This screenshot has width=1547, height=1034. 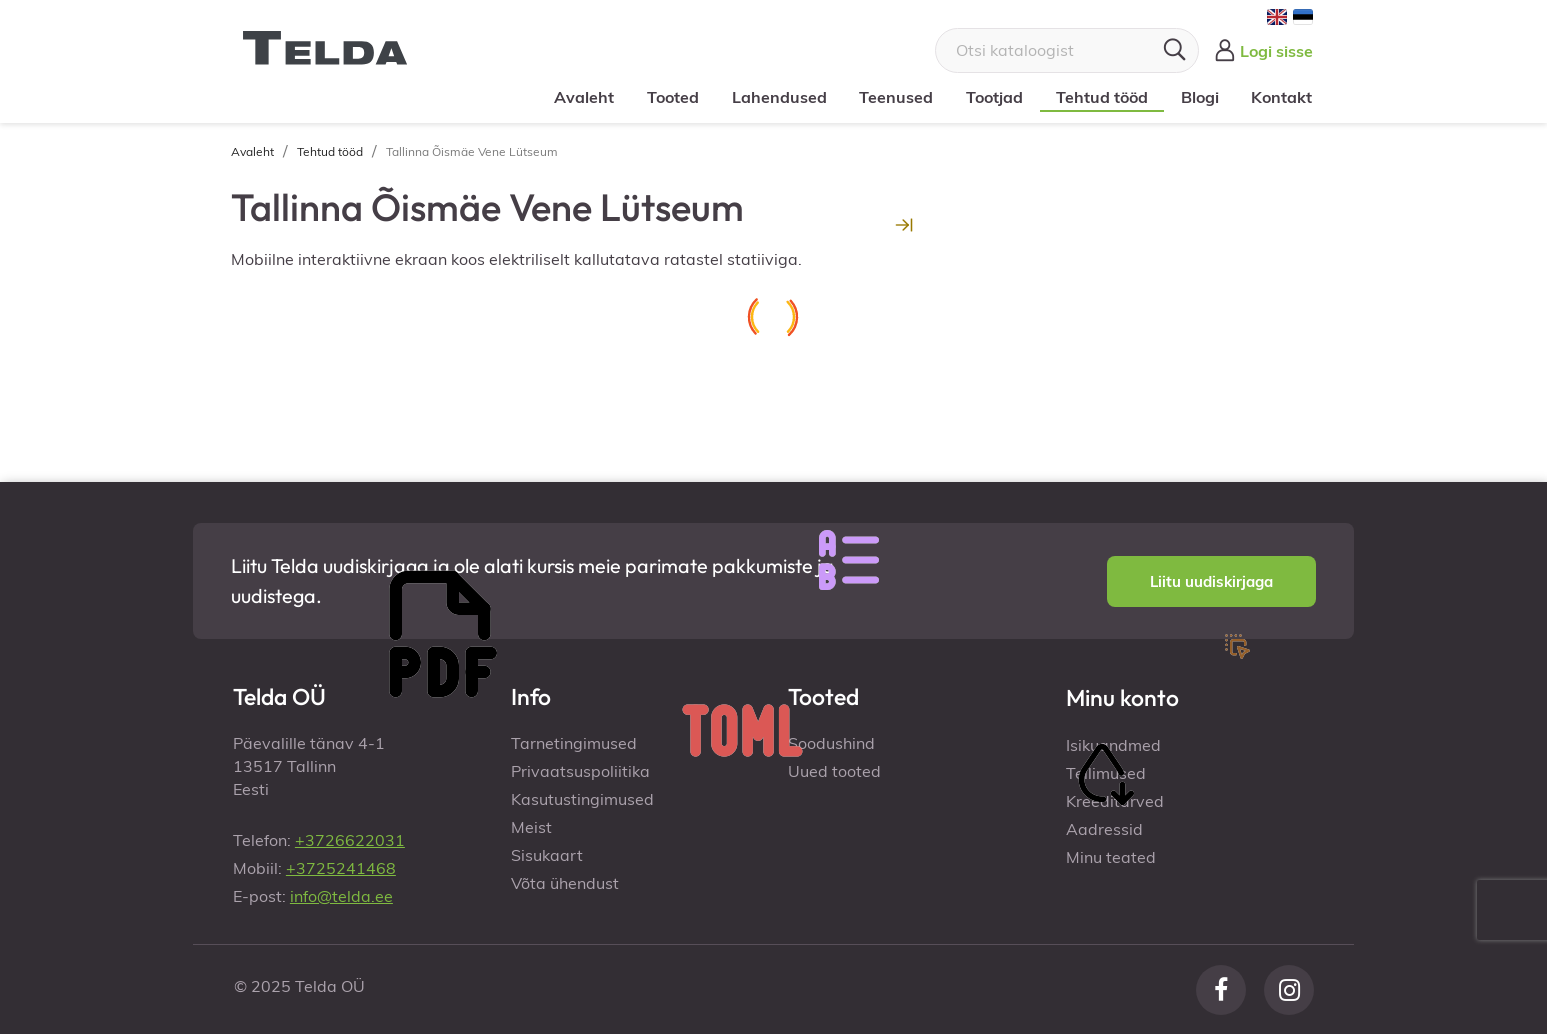 I want to click on decrease water or liquid level, so click(x=1102, y=773).